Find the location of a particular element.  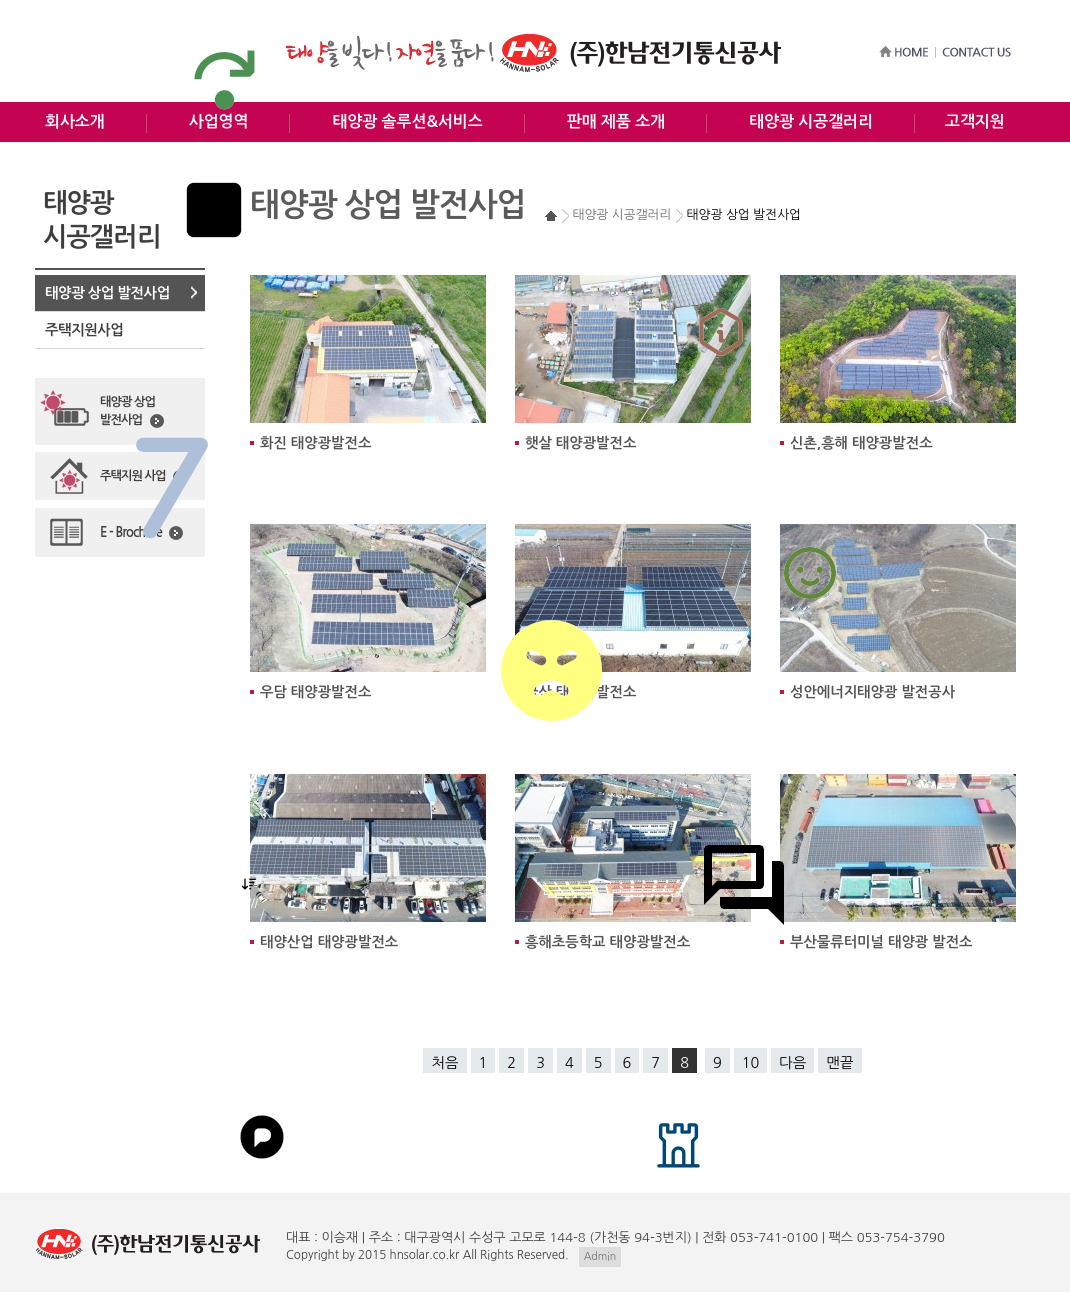

step over the current line while debugging is located at coordinates (224, 80).